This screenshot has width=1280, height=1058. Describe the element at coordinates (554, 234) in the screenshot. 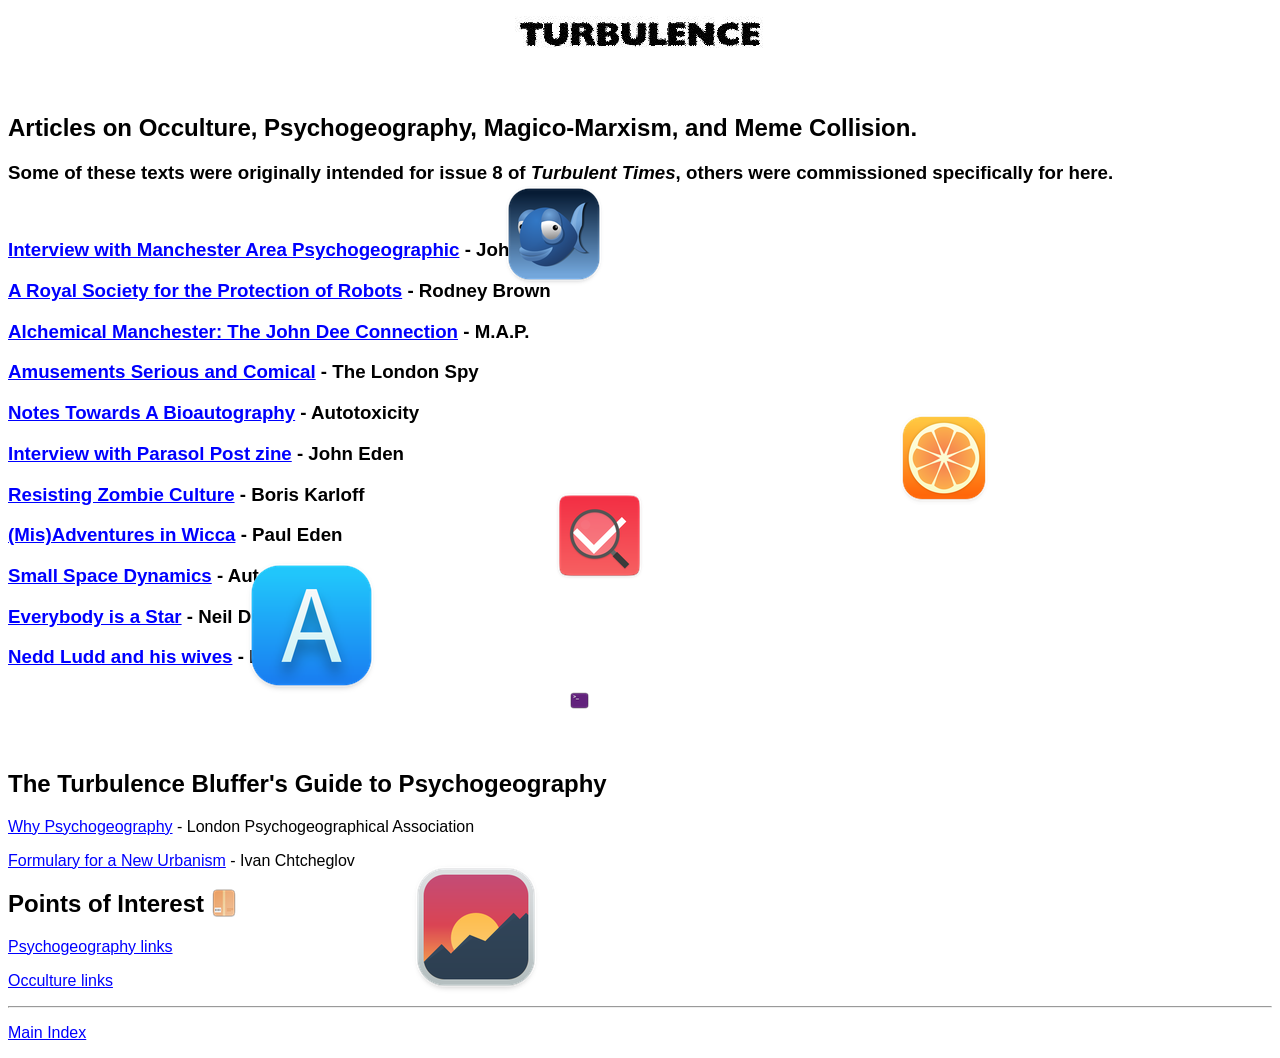

I see `open bluefish text editor` at that location.